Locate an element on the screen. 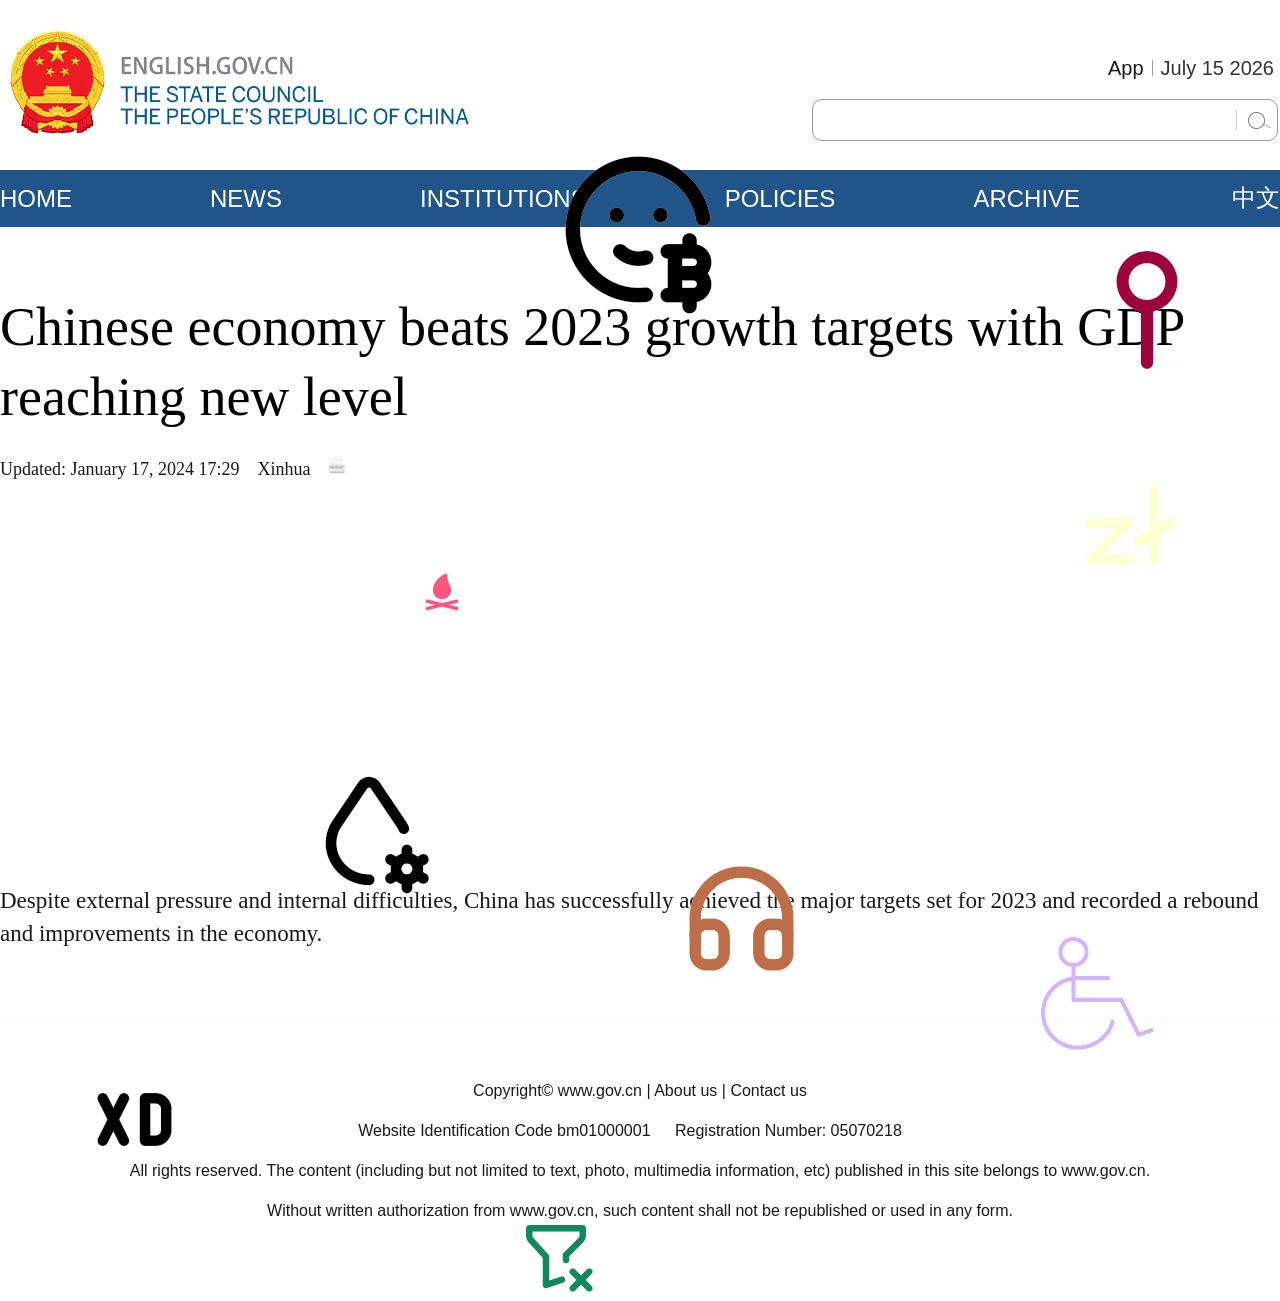 This screenshot has width=1280, height=1301. indicates price or amount in Polish złoty is located at coordinates (1128, 528).